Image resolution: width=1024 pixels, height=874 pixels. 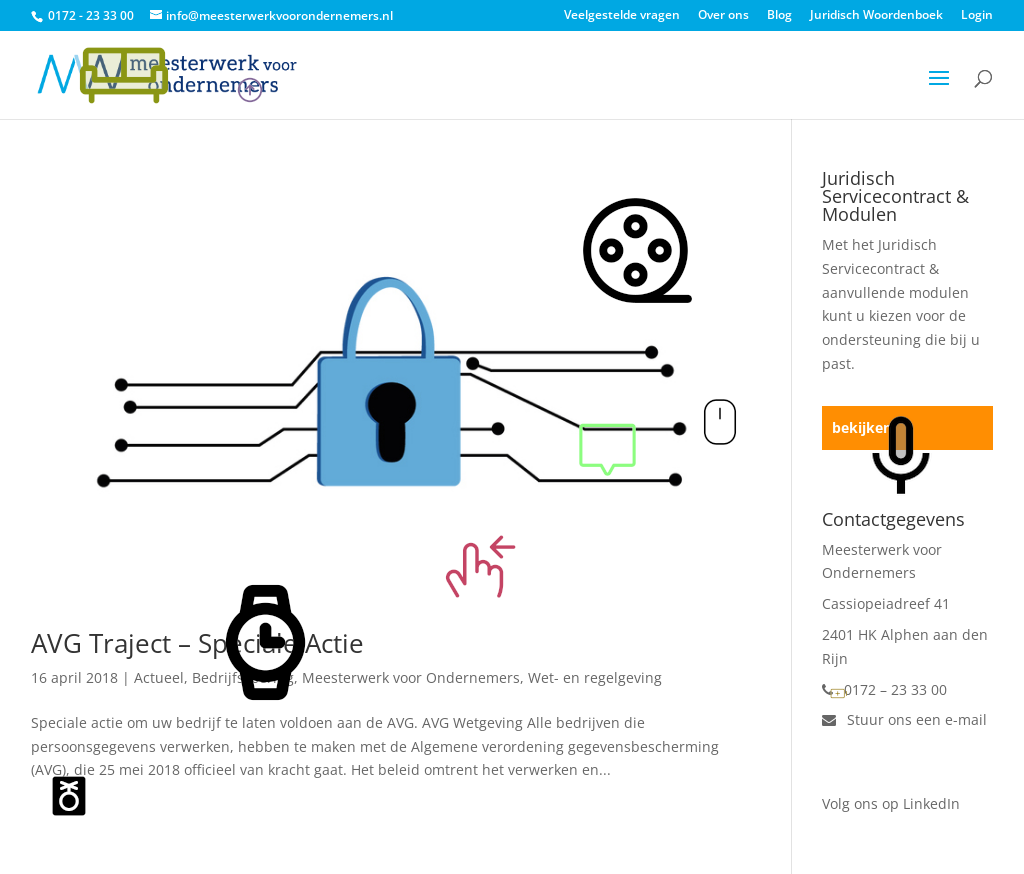 What do you see at coordinates (265, 642) in the screenshot?
I see `view smartwatch or wearable device settings` at bounding box center [265, 642].